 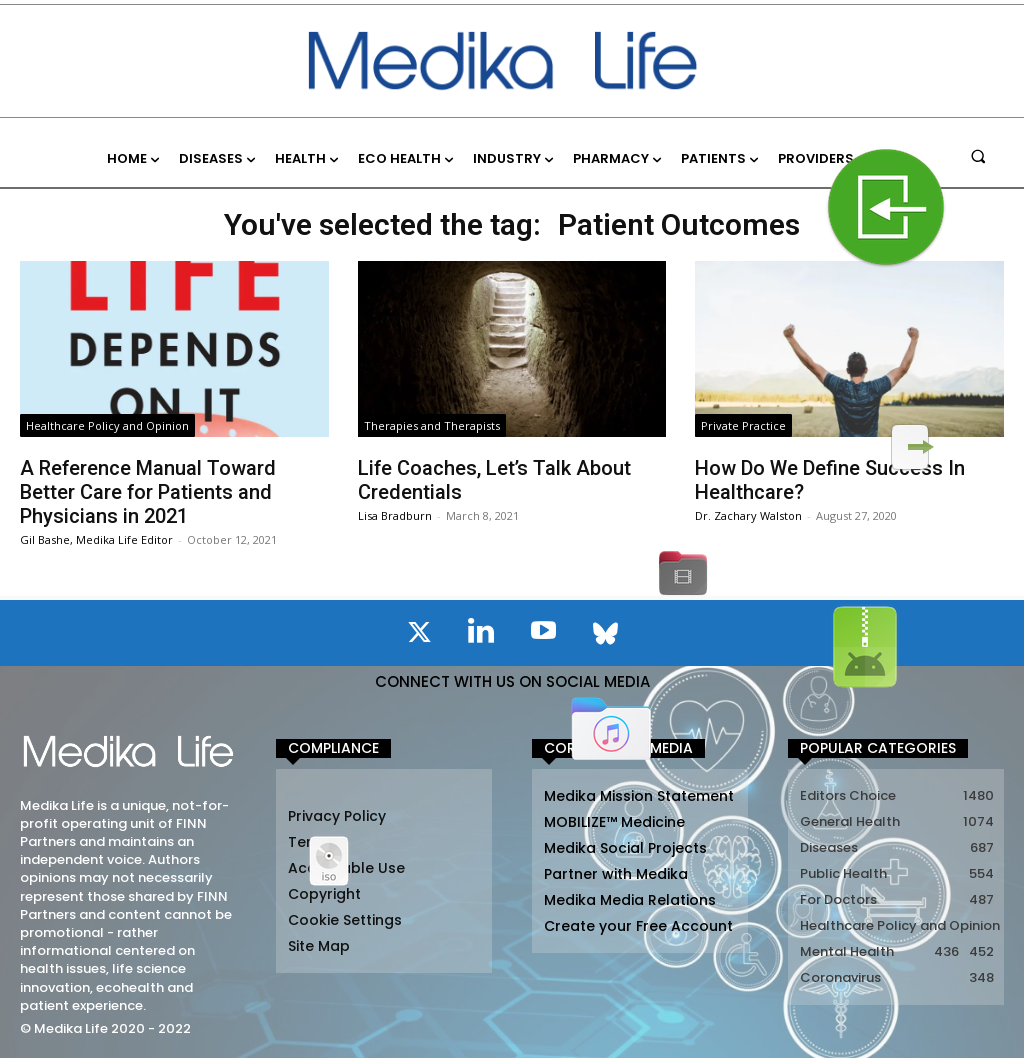 What do you see at coordinates (611, 731) in the screenshot?
I see `open folder containing apple music files` at bounding box center [611, 731].